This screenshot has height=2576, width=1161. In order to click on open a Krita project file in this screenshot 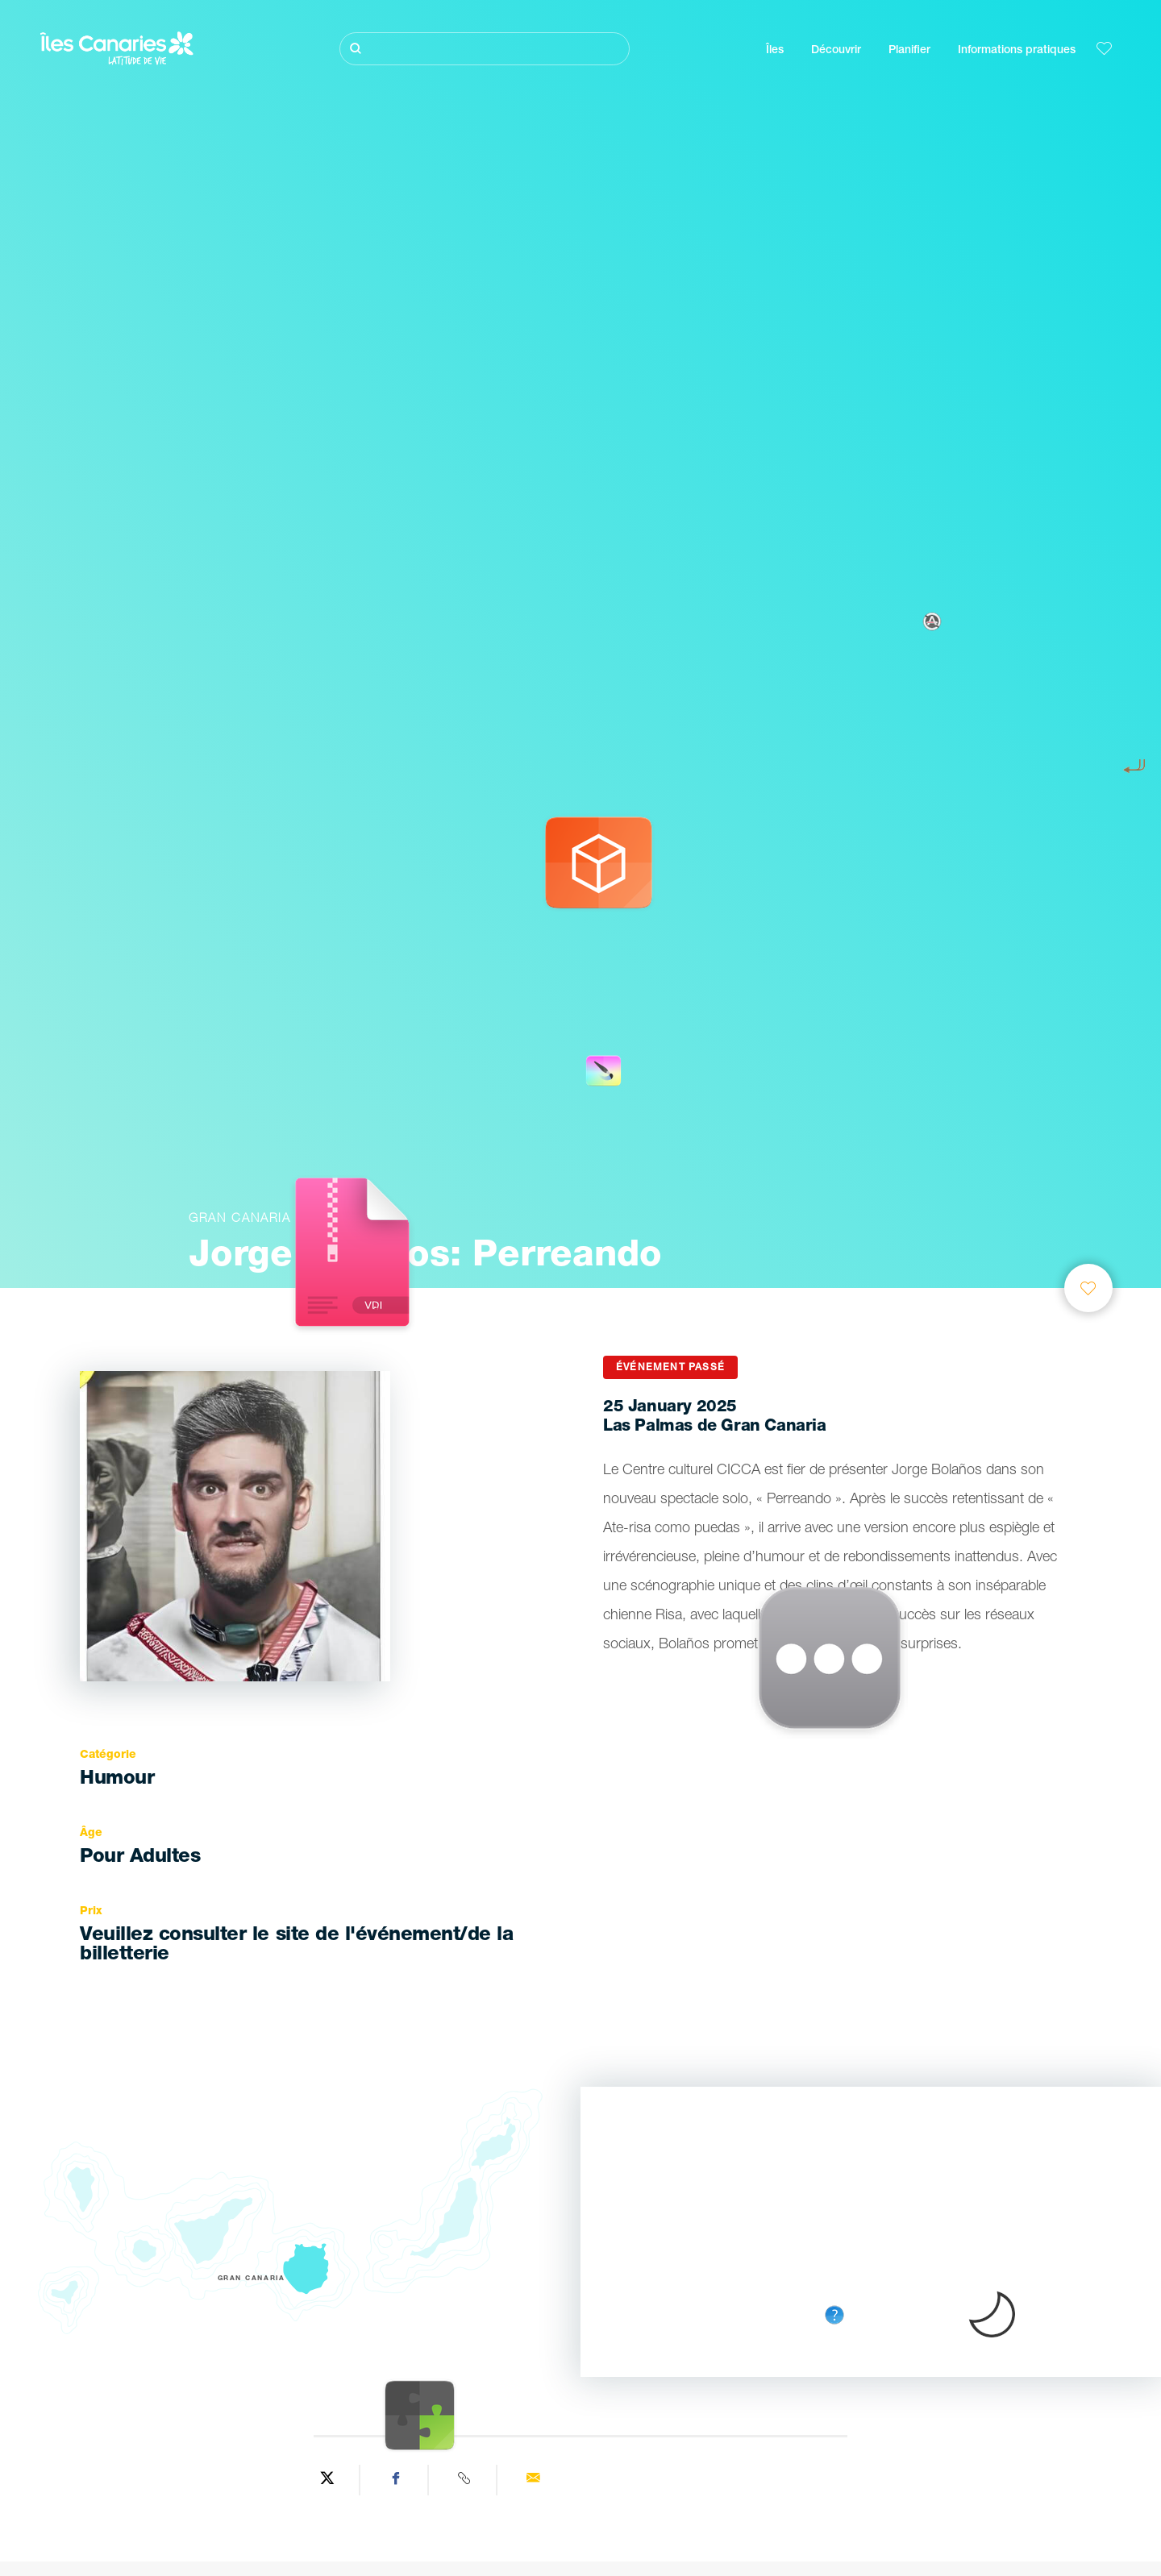, I will do `click(603, 1070)`.